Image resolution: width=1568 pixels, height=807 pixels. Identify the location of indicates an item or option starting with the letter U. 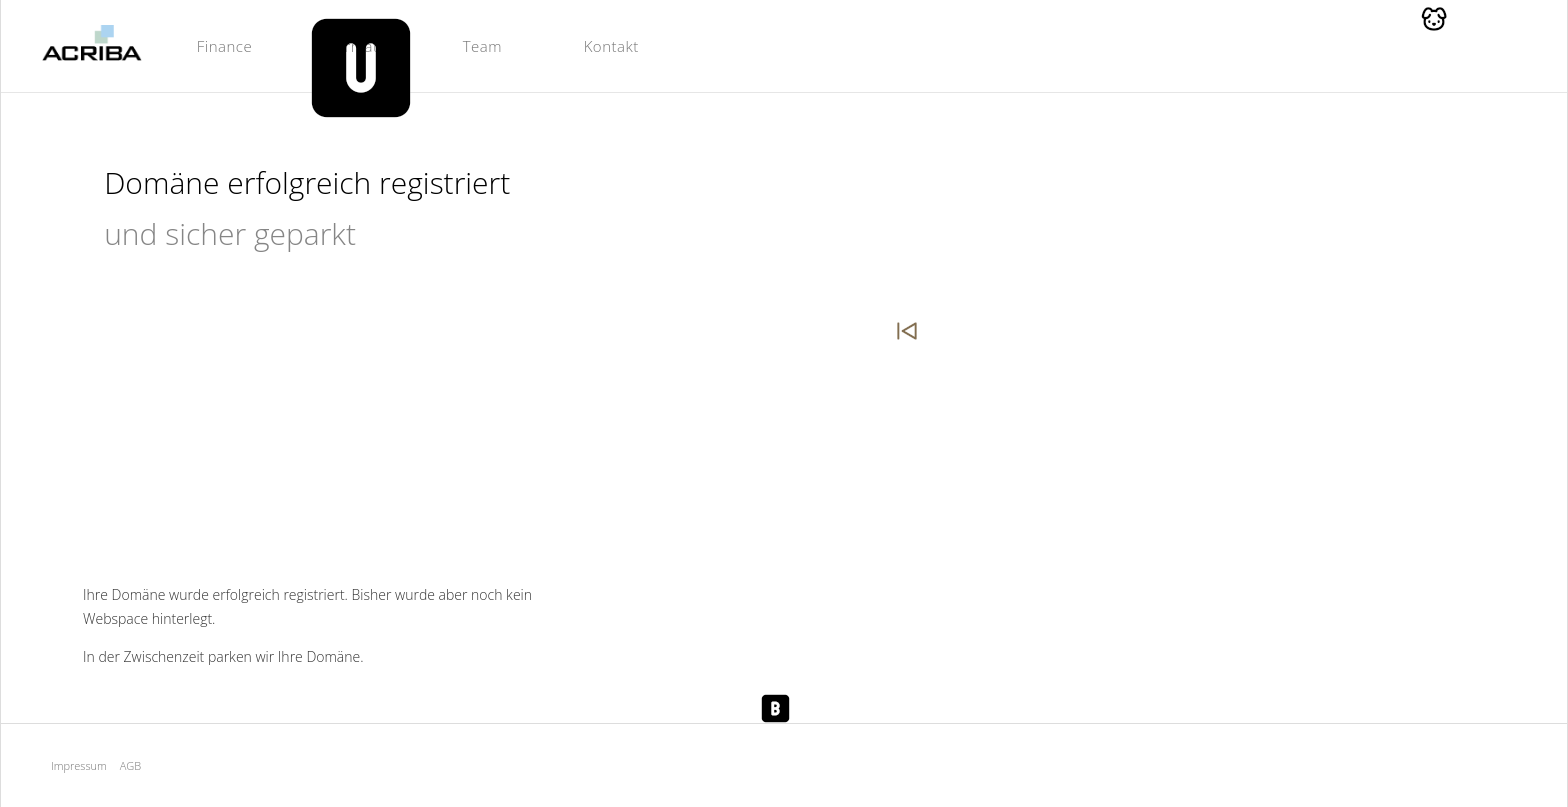
(361, 68).